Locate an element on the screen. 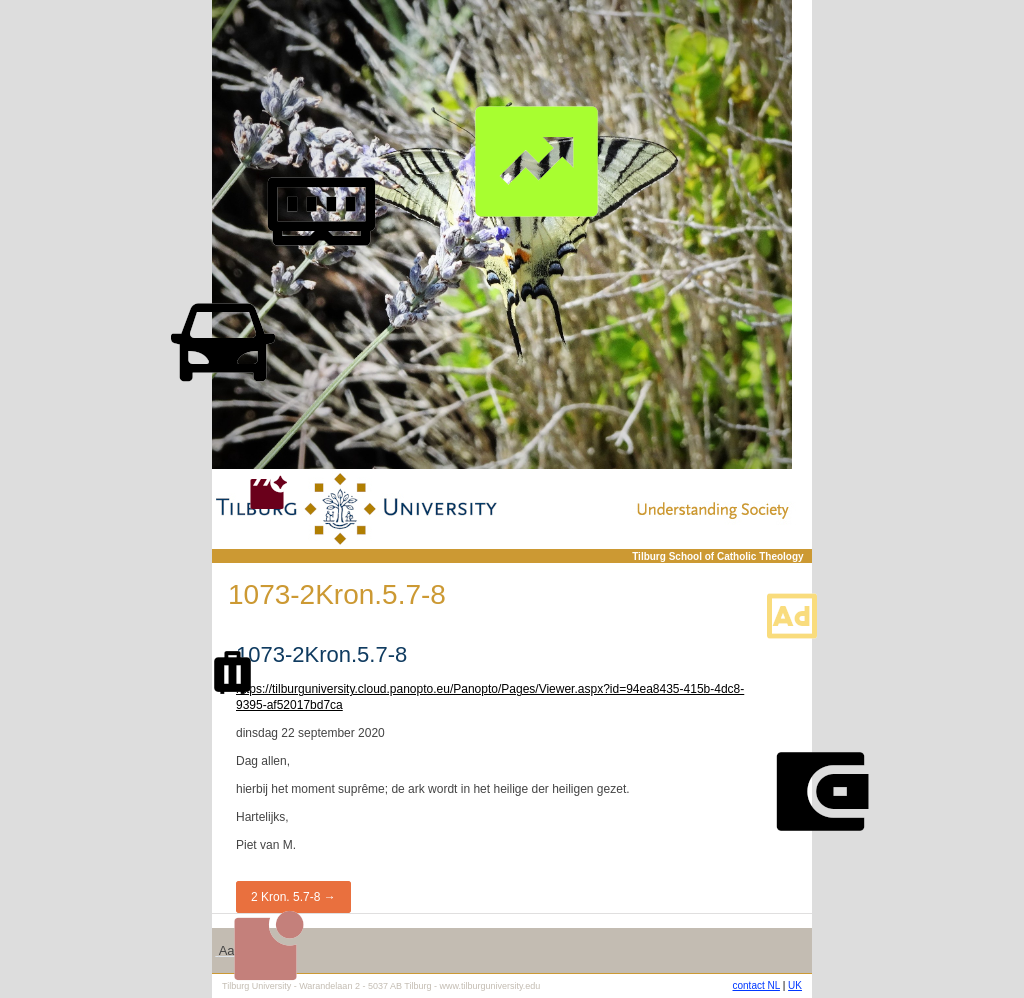 Image resolution: width=1024 pixels, height=998 pixels. indicates sponsored or promotional content is located at coordinates (792, 616).